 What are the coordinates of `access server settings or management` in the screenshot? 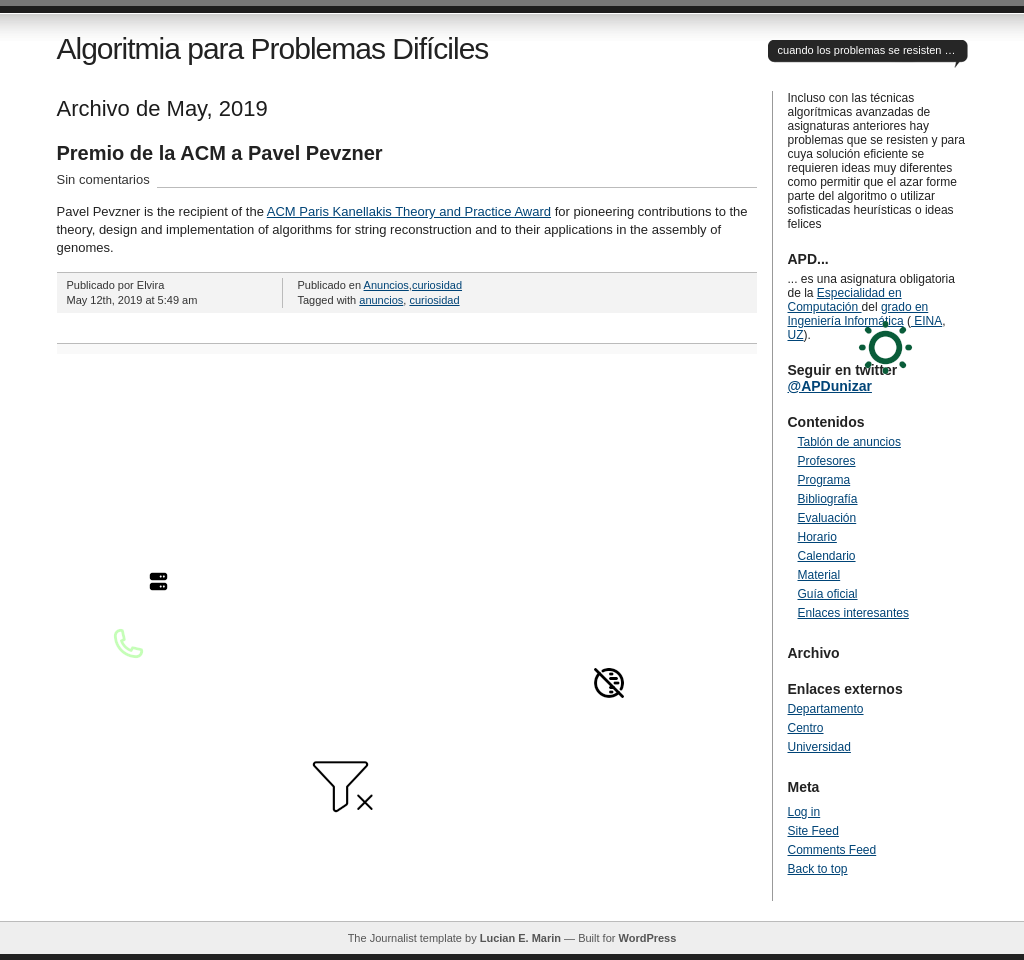 It's located at (158, 581).